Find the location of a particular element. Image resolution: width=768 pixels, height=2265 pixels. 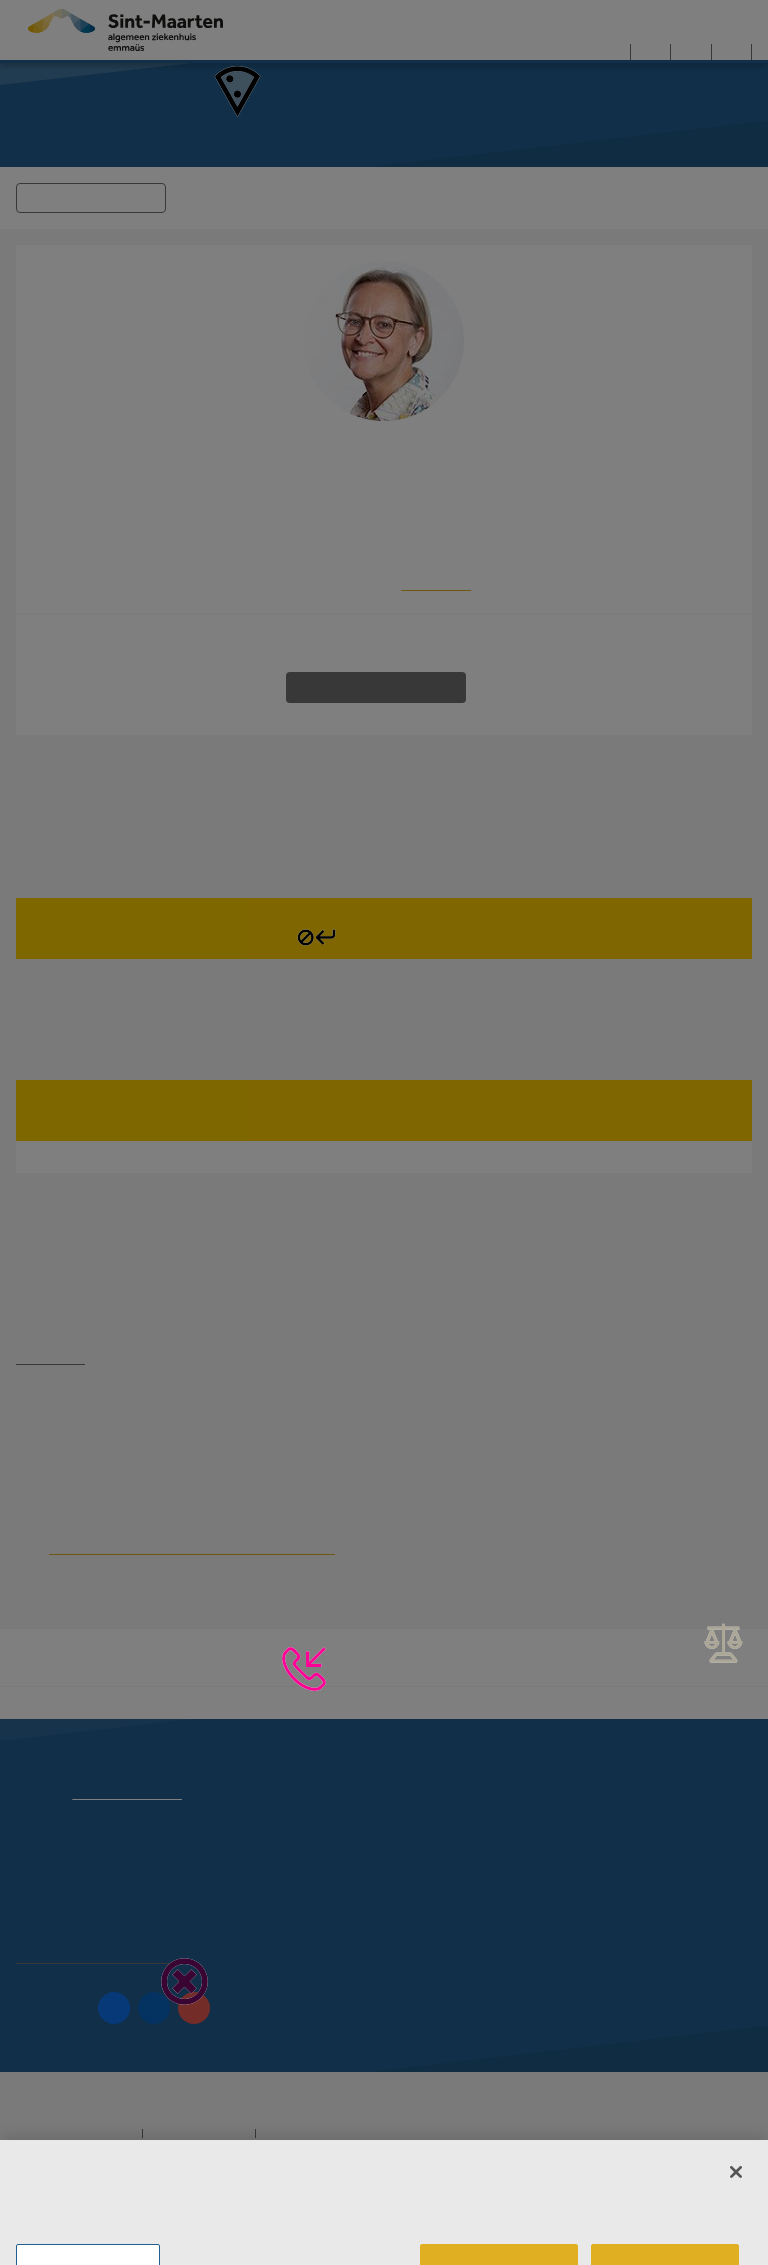

indicates an incoming call is located at coordinates (304, 1669).